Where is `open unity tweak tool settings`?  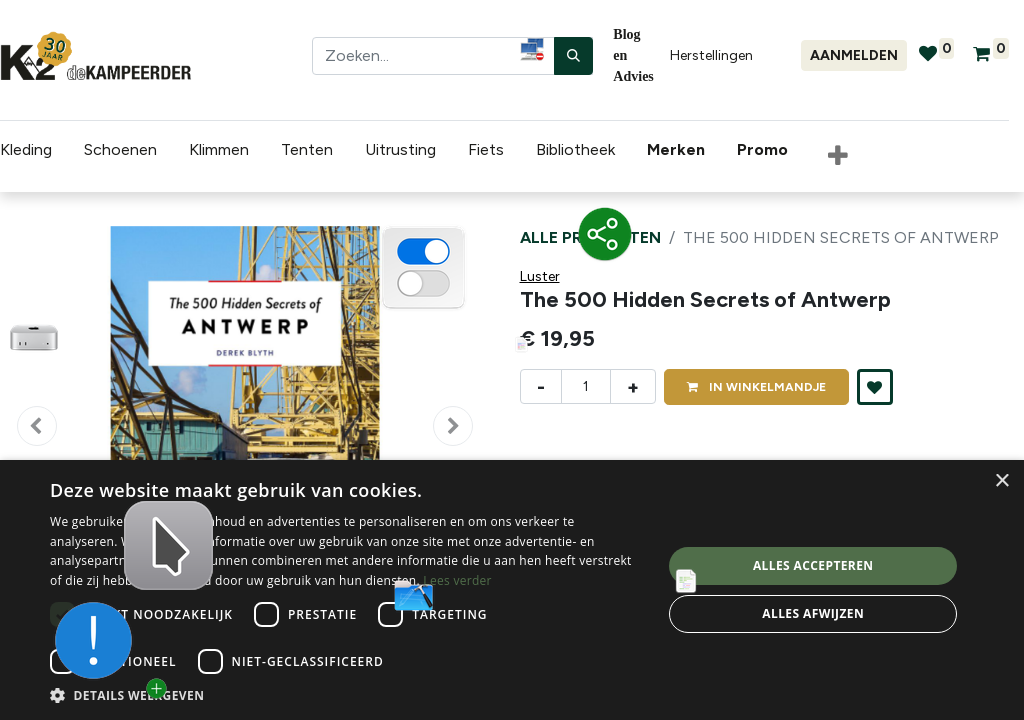
open unity tweak tool settings is located at coordinates (423, 267).